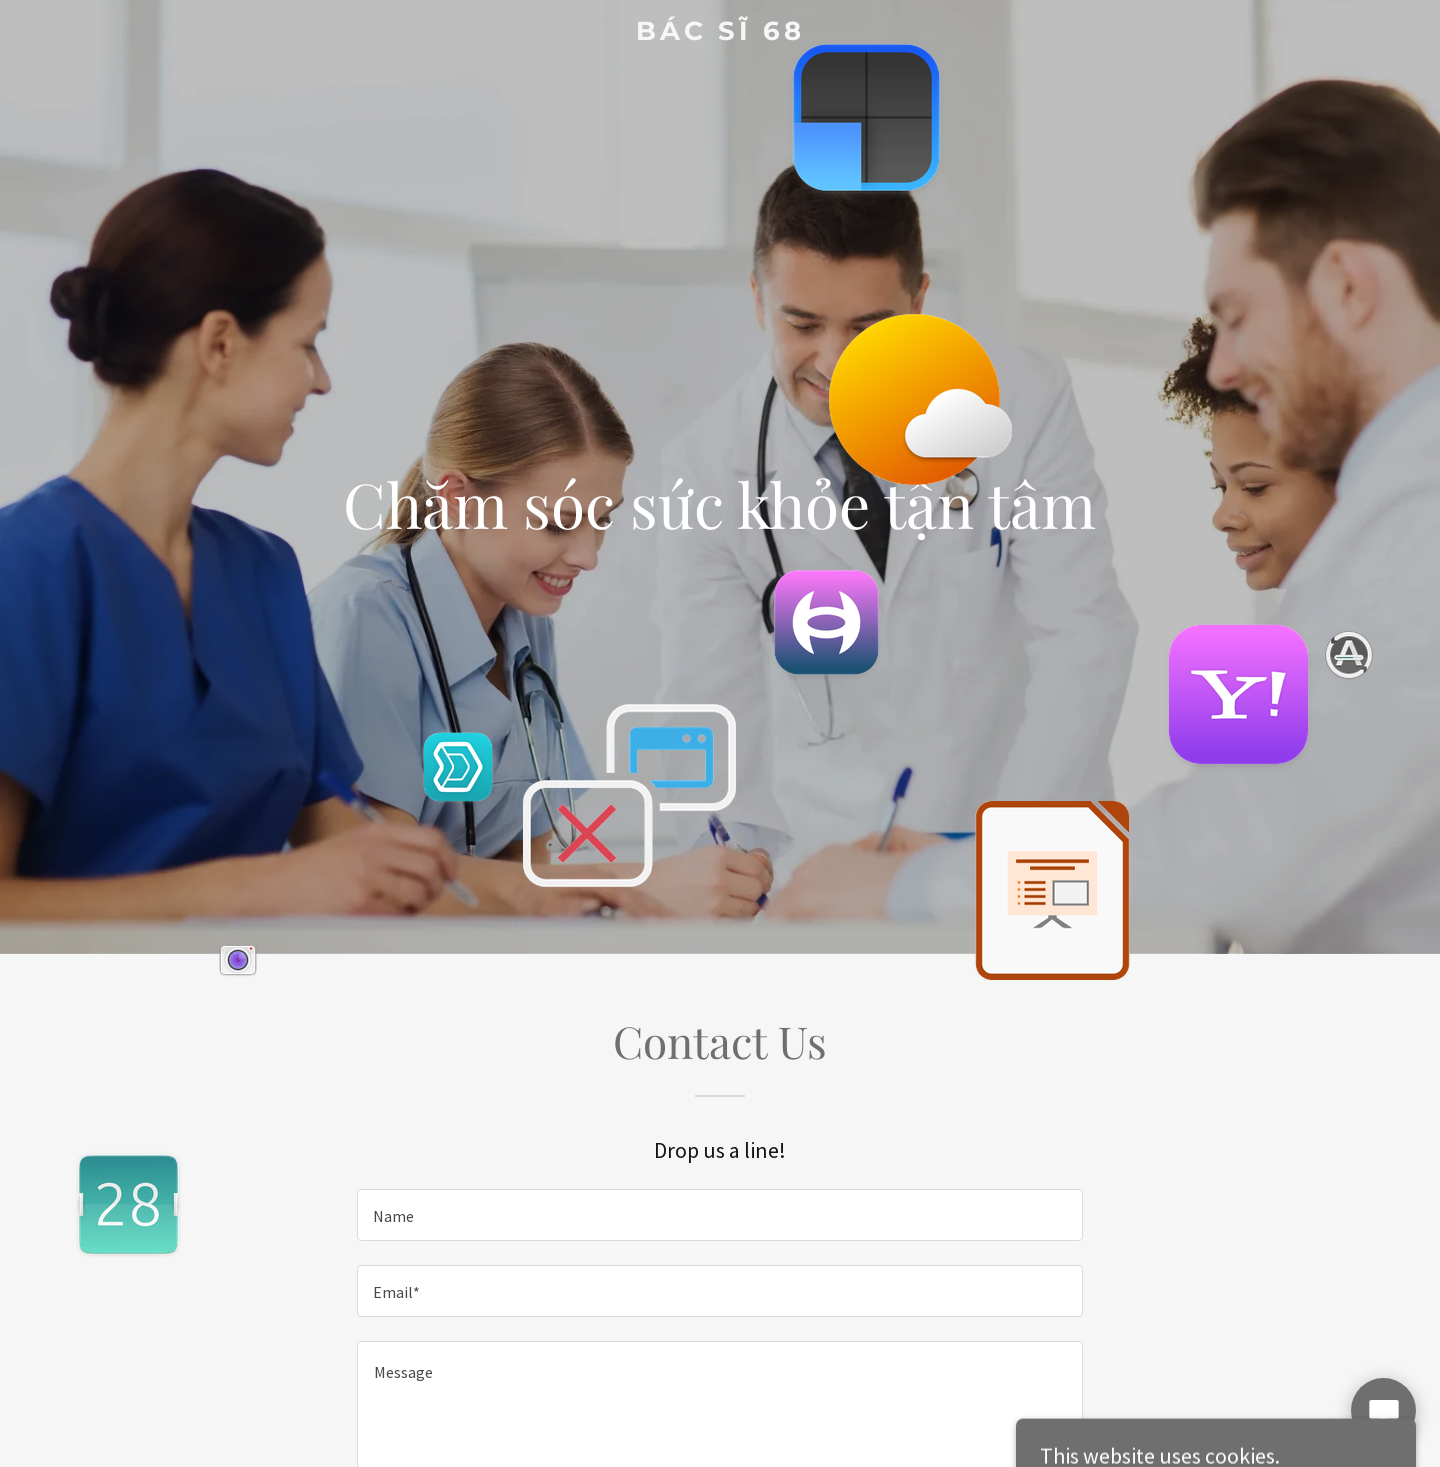 Image resolution: width=1440 pixels, height=1467 pixels. I want to click on open the GNOME calendar application, so click(128, 1204).